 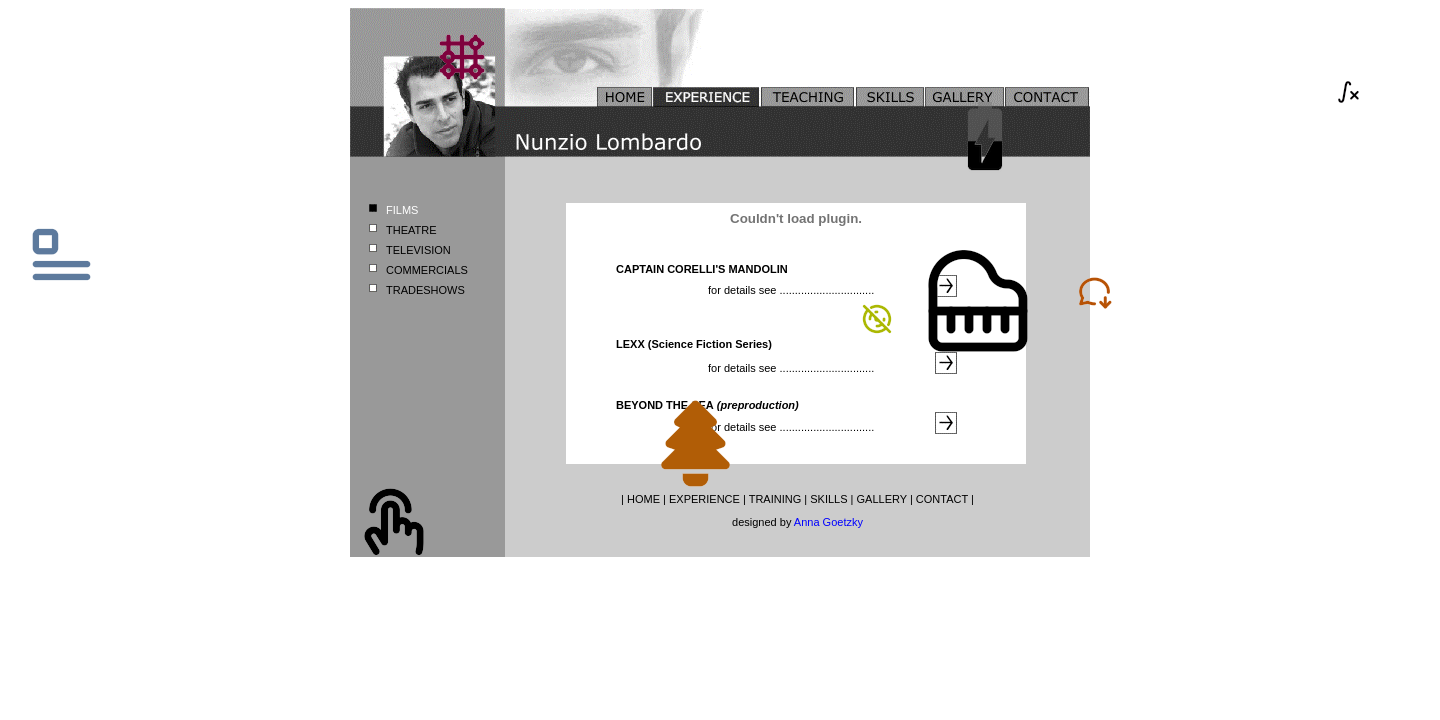 What do you see at coordinates (695, 443) in the screenshot?
I see `indicates holiday or christmas-themed content` at bounding box center [695, 443].